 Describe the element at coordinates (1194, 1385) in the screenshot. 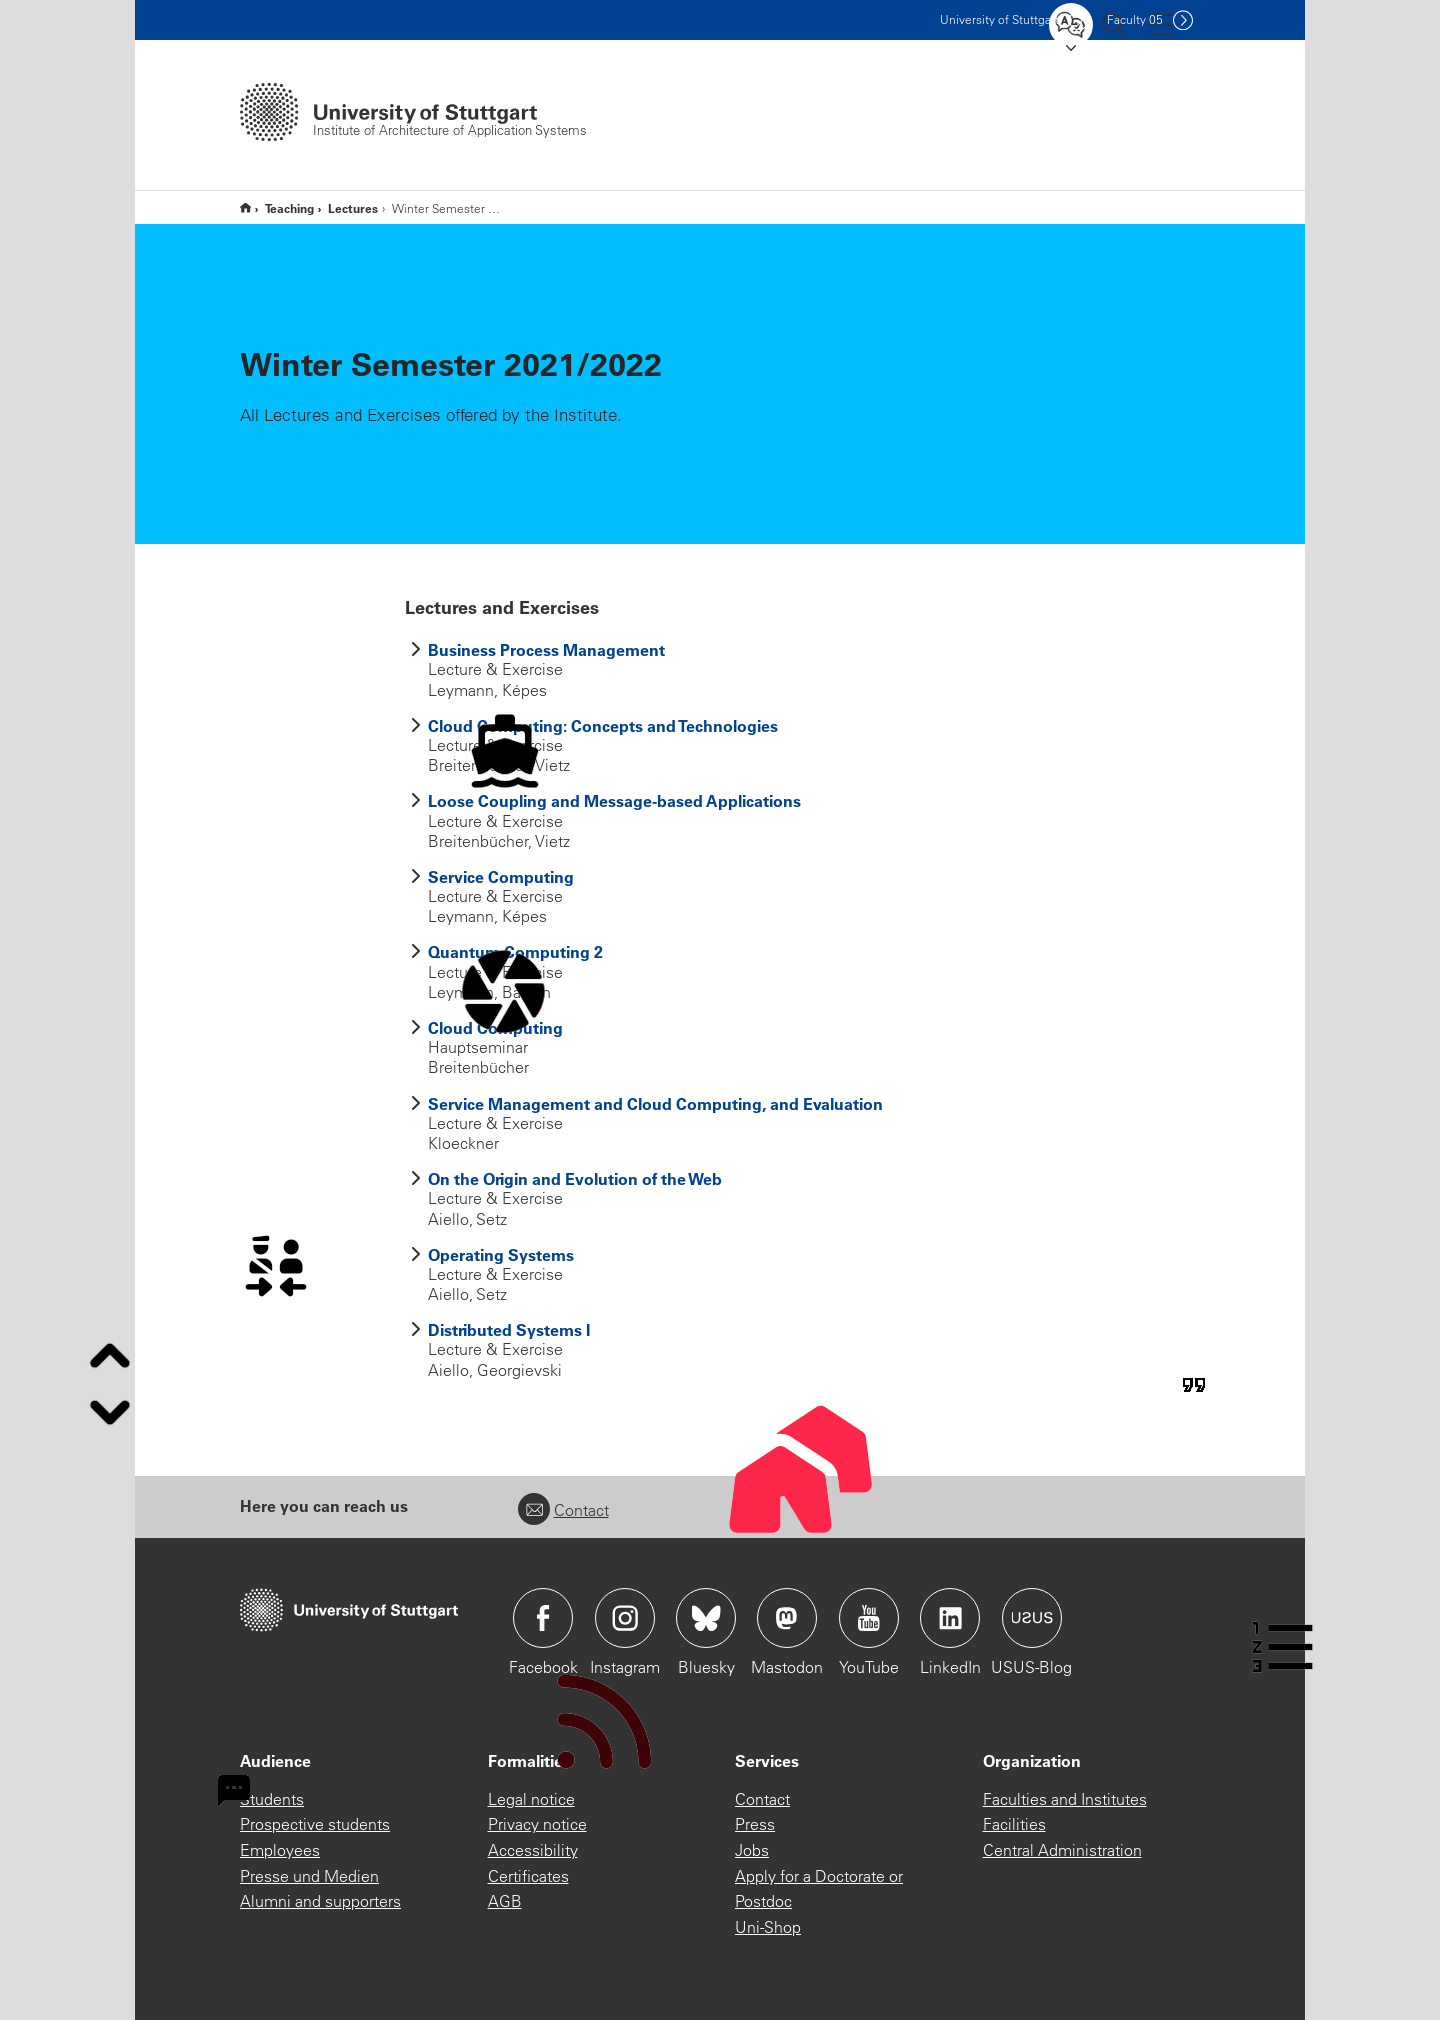

I see `insert a block quote` at that location.